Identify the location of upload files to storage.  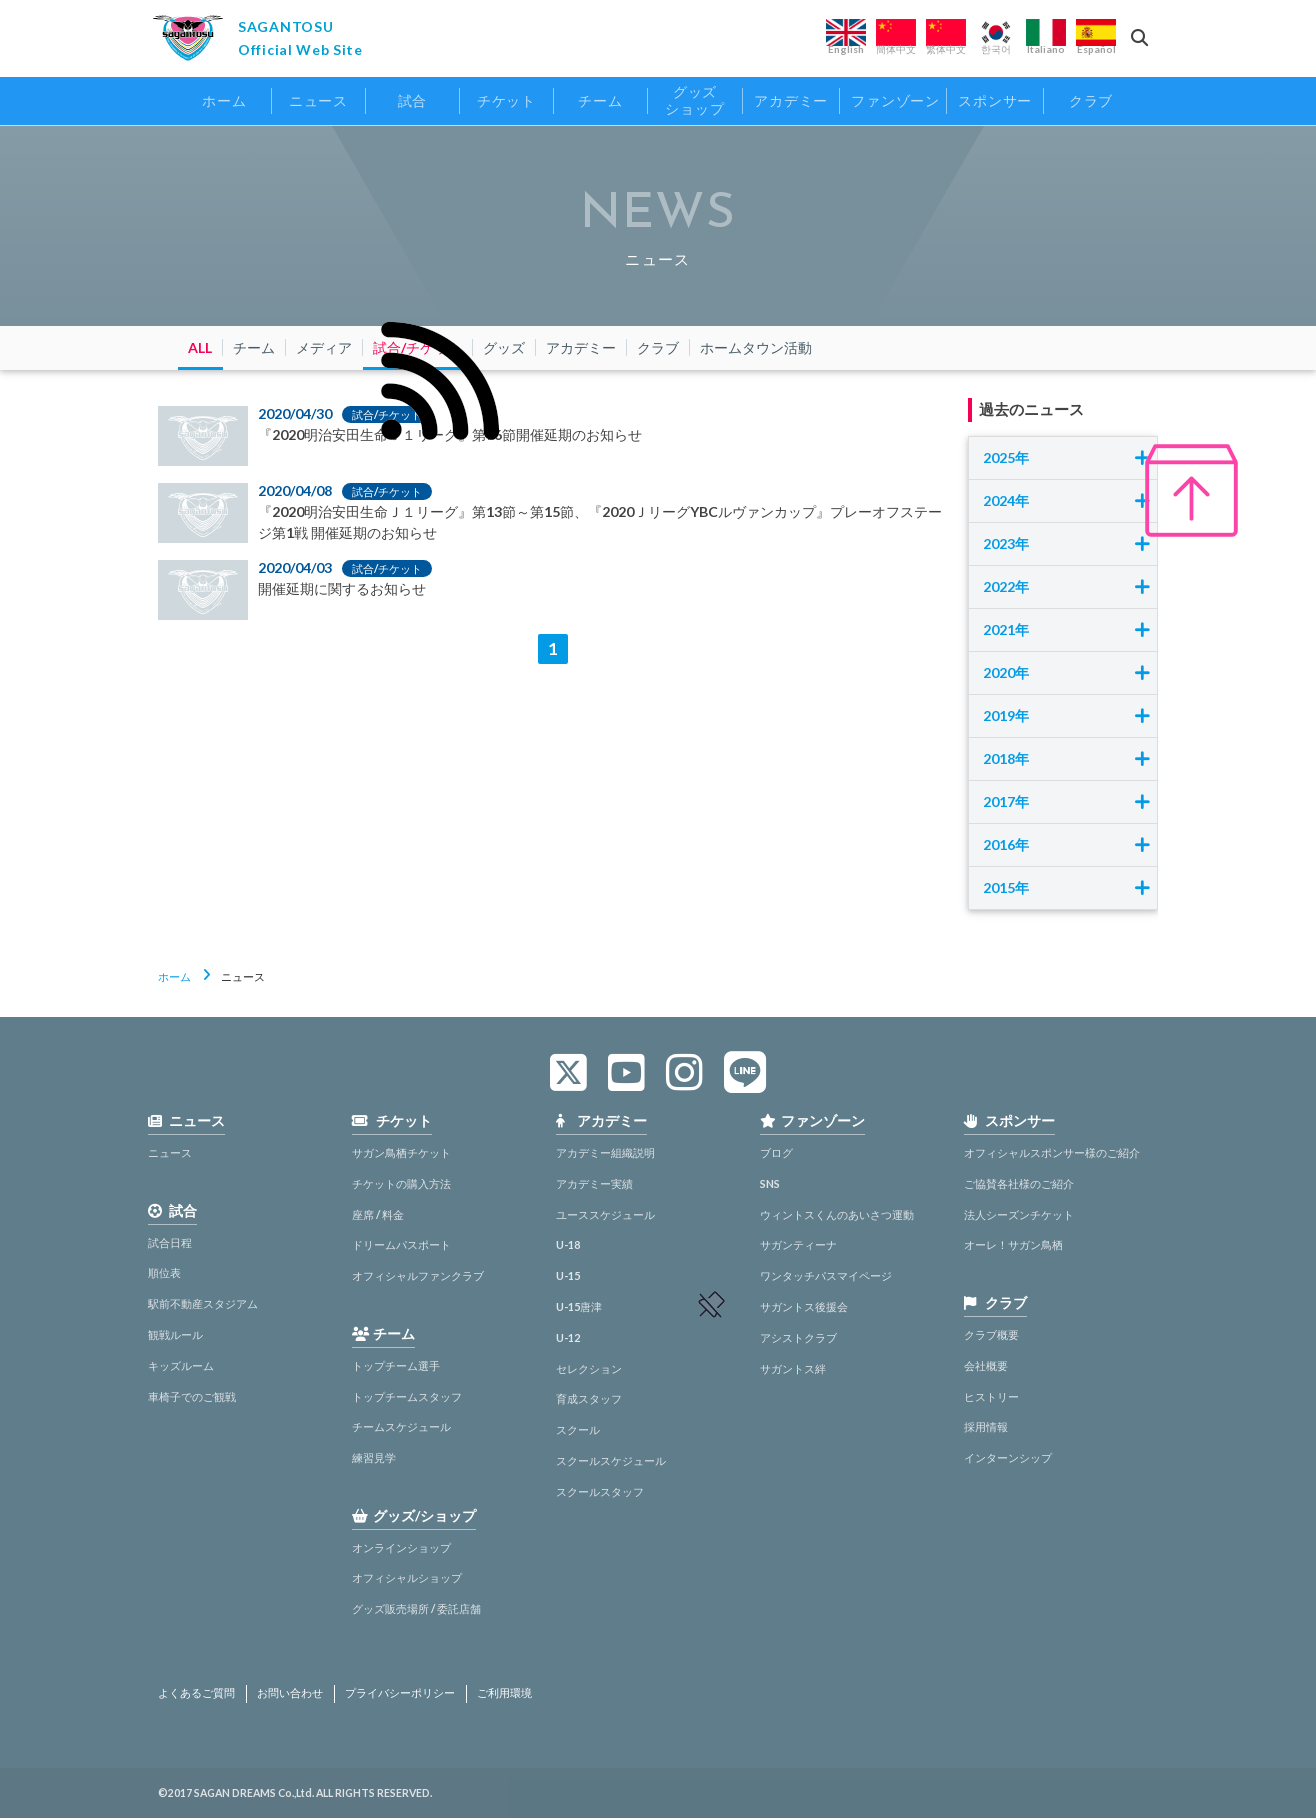
(1191, 490).